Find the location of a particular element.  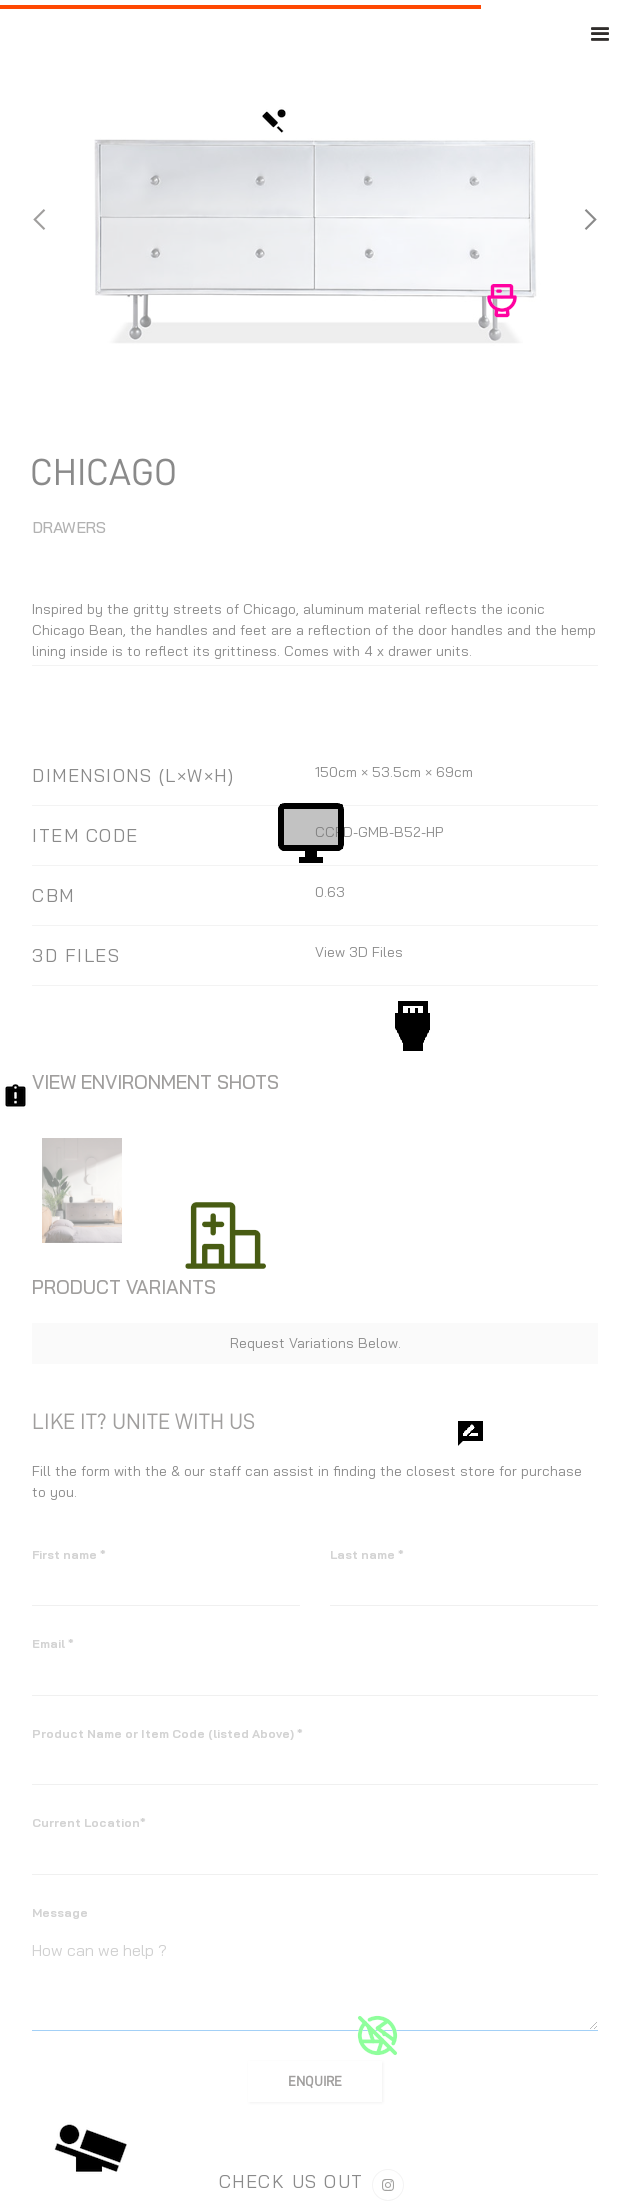

configure HDMI input settings is located at coordinates (413, 1026).